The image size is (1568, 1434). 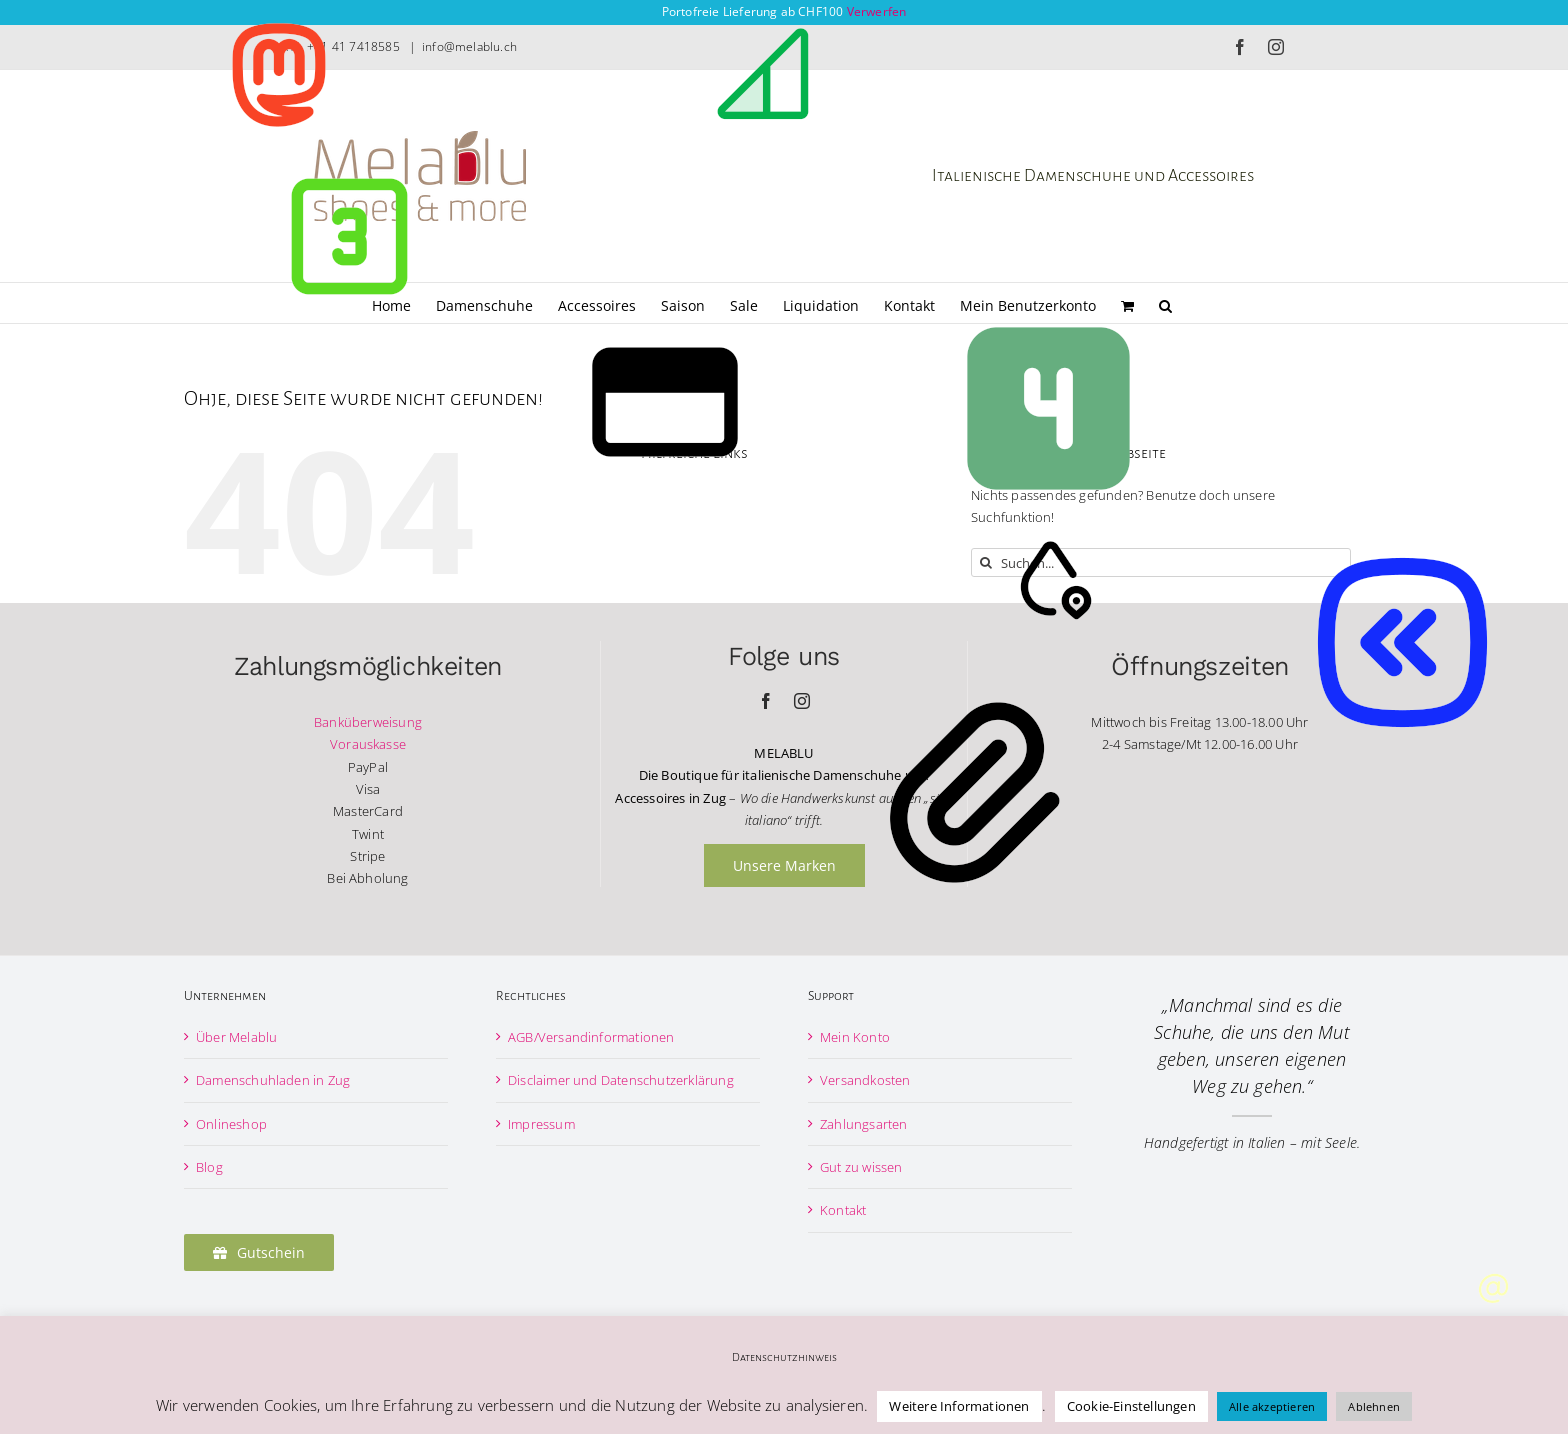 I want to click on select option 3 from a numbered list, so click(x=349, y=236).